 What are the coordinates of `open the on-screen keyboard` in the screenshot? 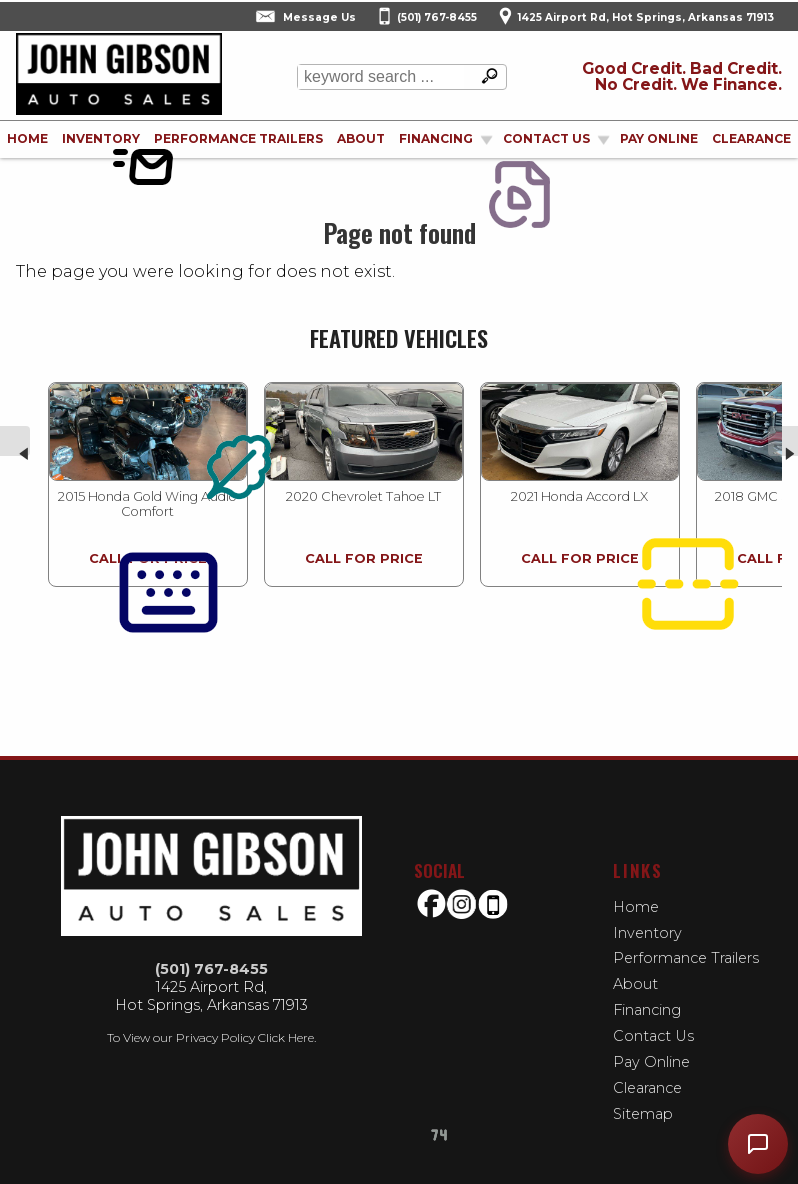 It's located at (168, 592).